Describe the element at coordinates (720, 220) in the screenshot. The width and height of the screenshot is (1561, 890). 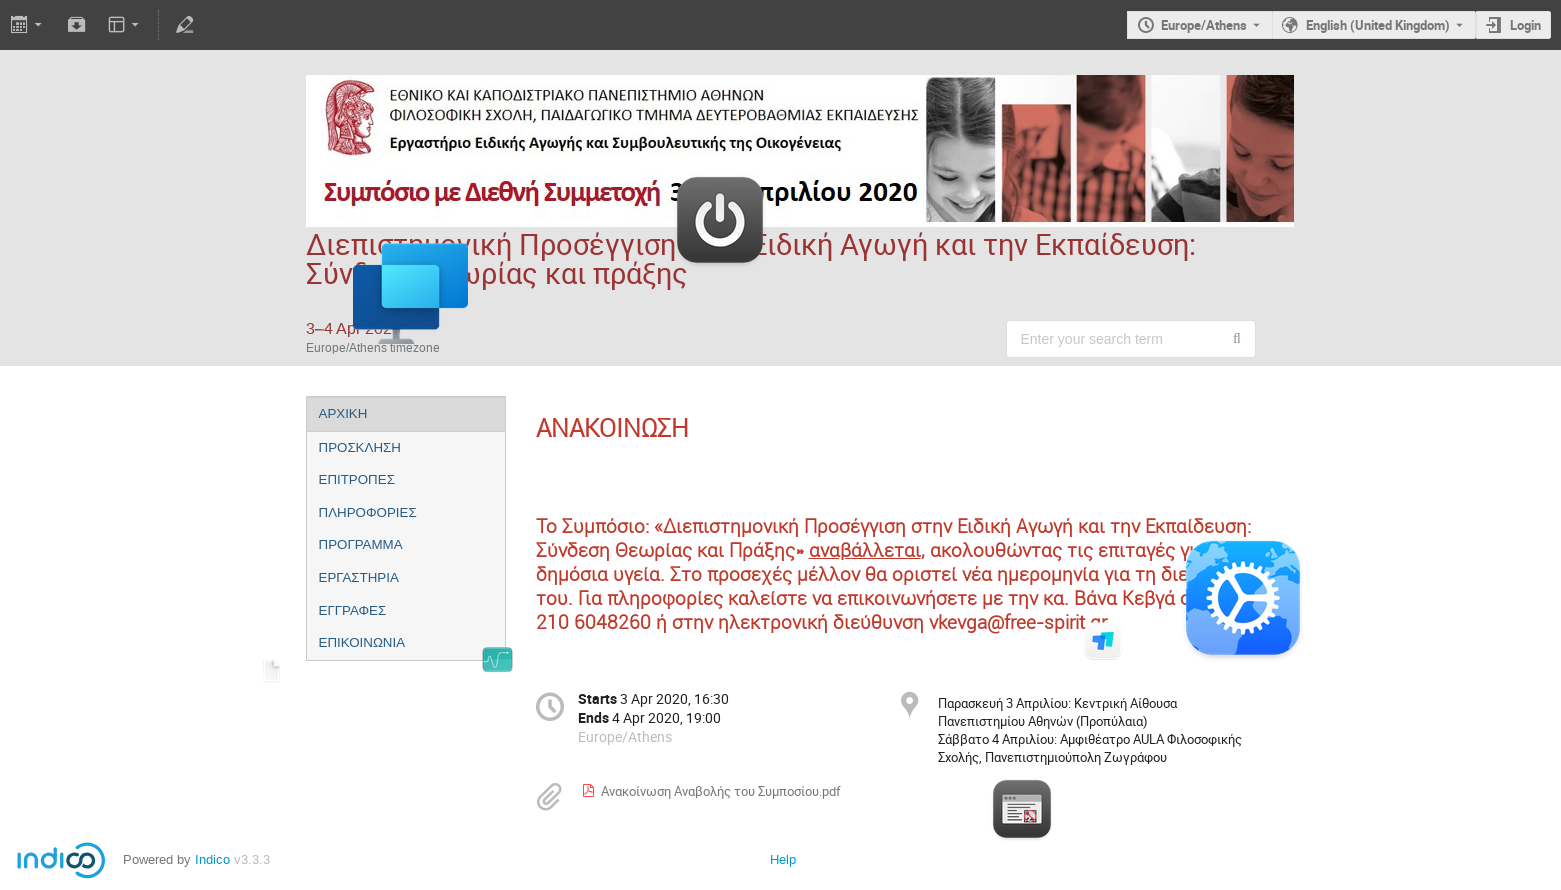
I see `open session or power settings` at that location.